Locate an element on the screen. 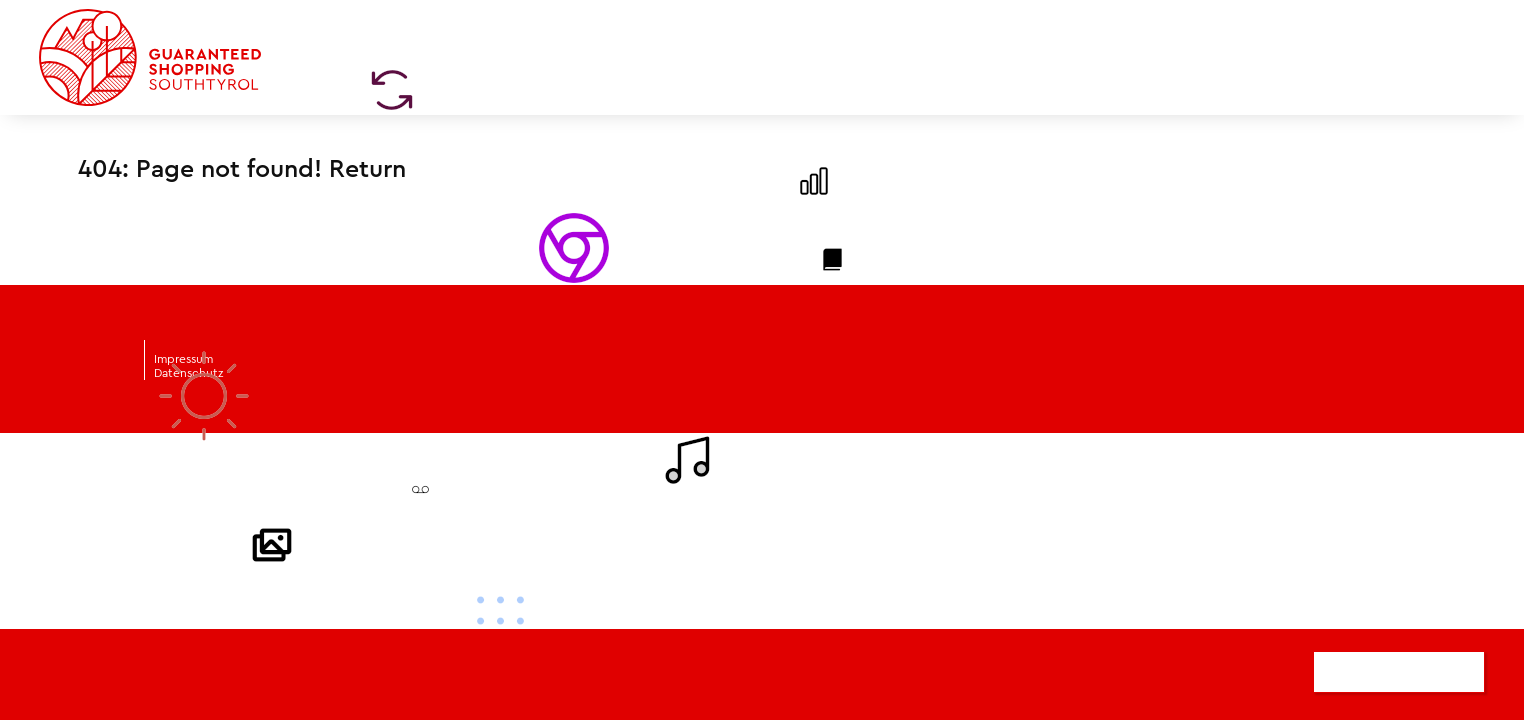 The image size is (1524, 720). access your voicemail messages is located at coordinates (420, 489).